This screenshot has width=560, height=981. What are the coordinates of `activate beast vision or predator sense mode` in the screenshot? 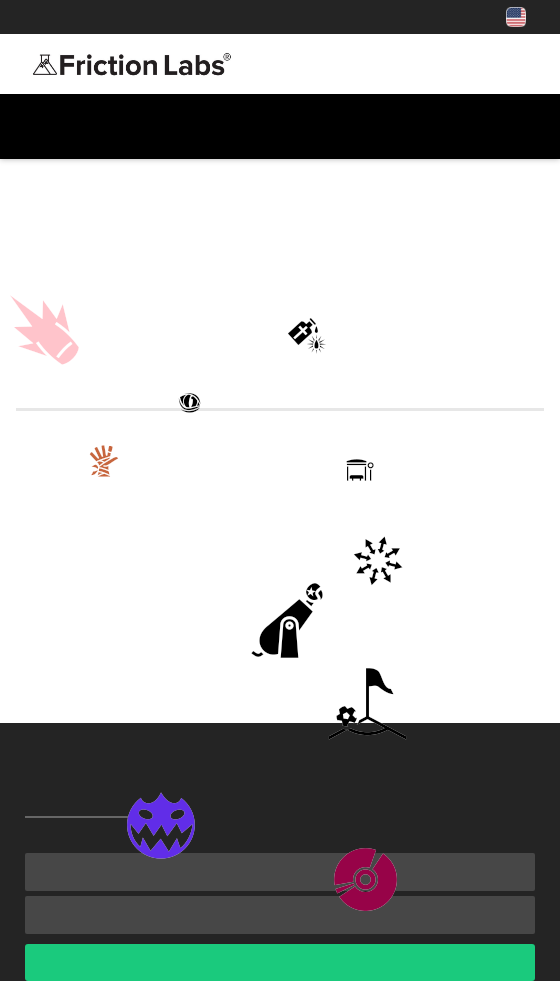 It's located at (189, 402).